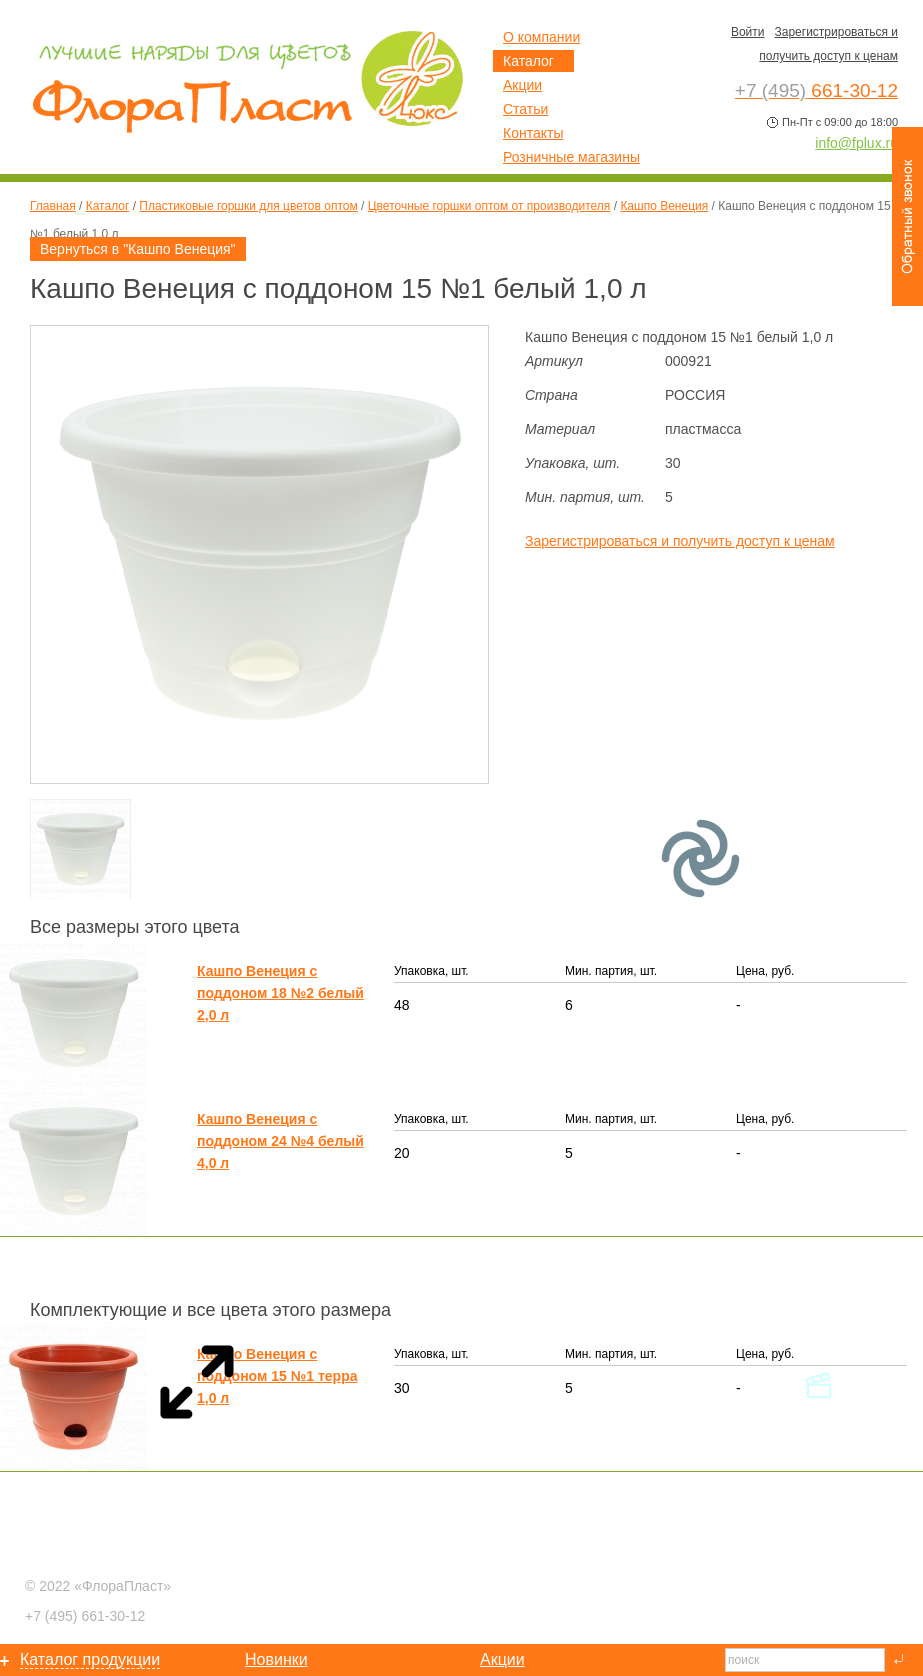 The image size is (923, 1676). I want to click on access video or movie content, so click(819, 1386).